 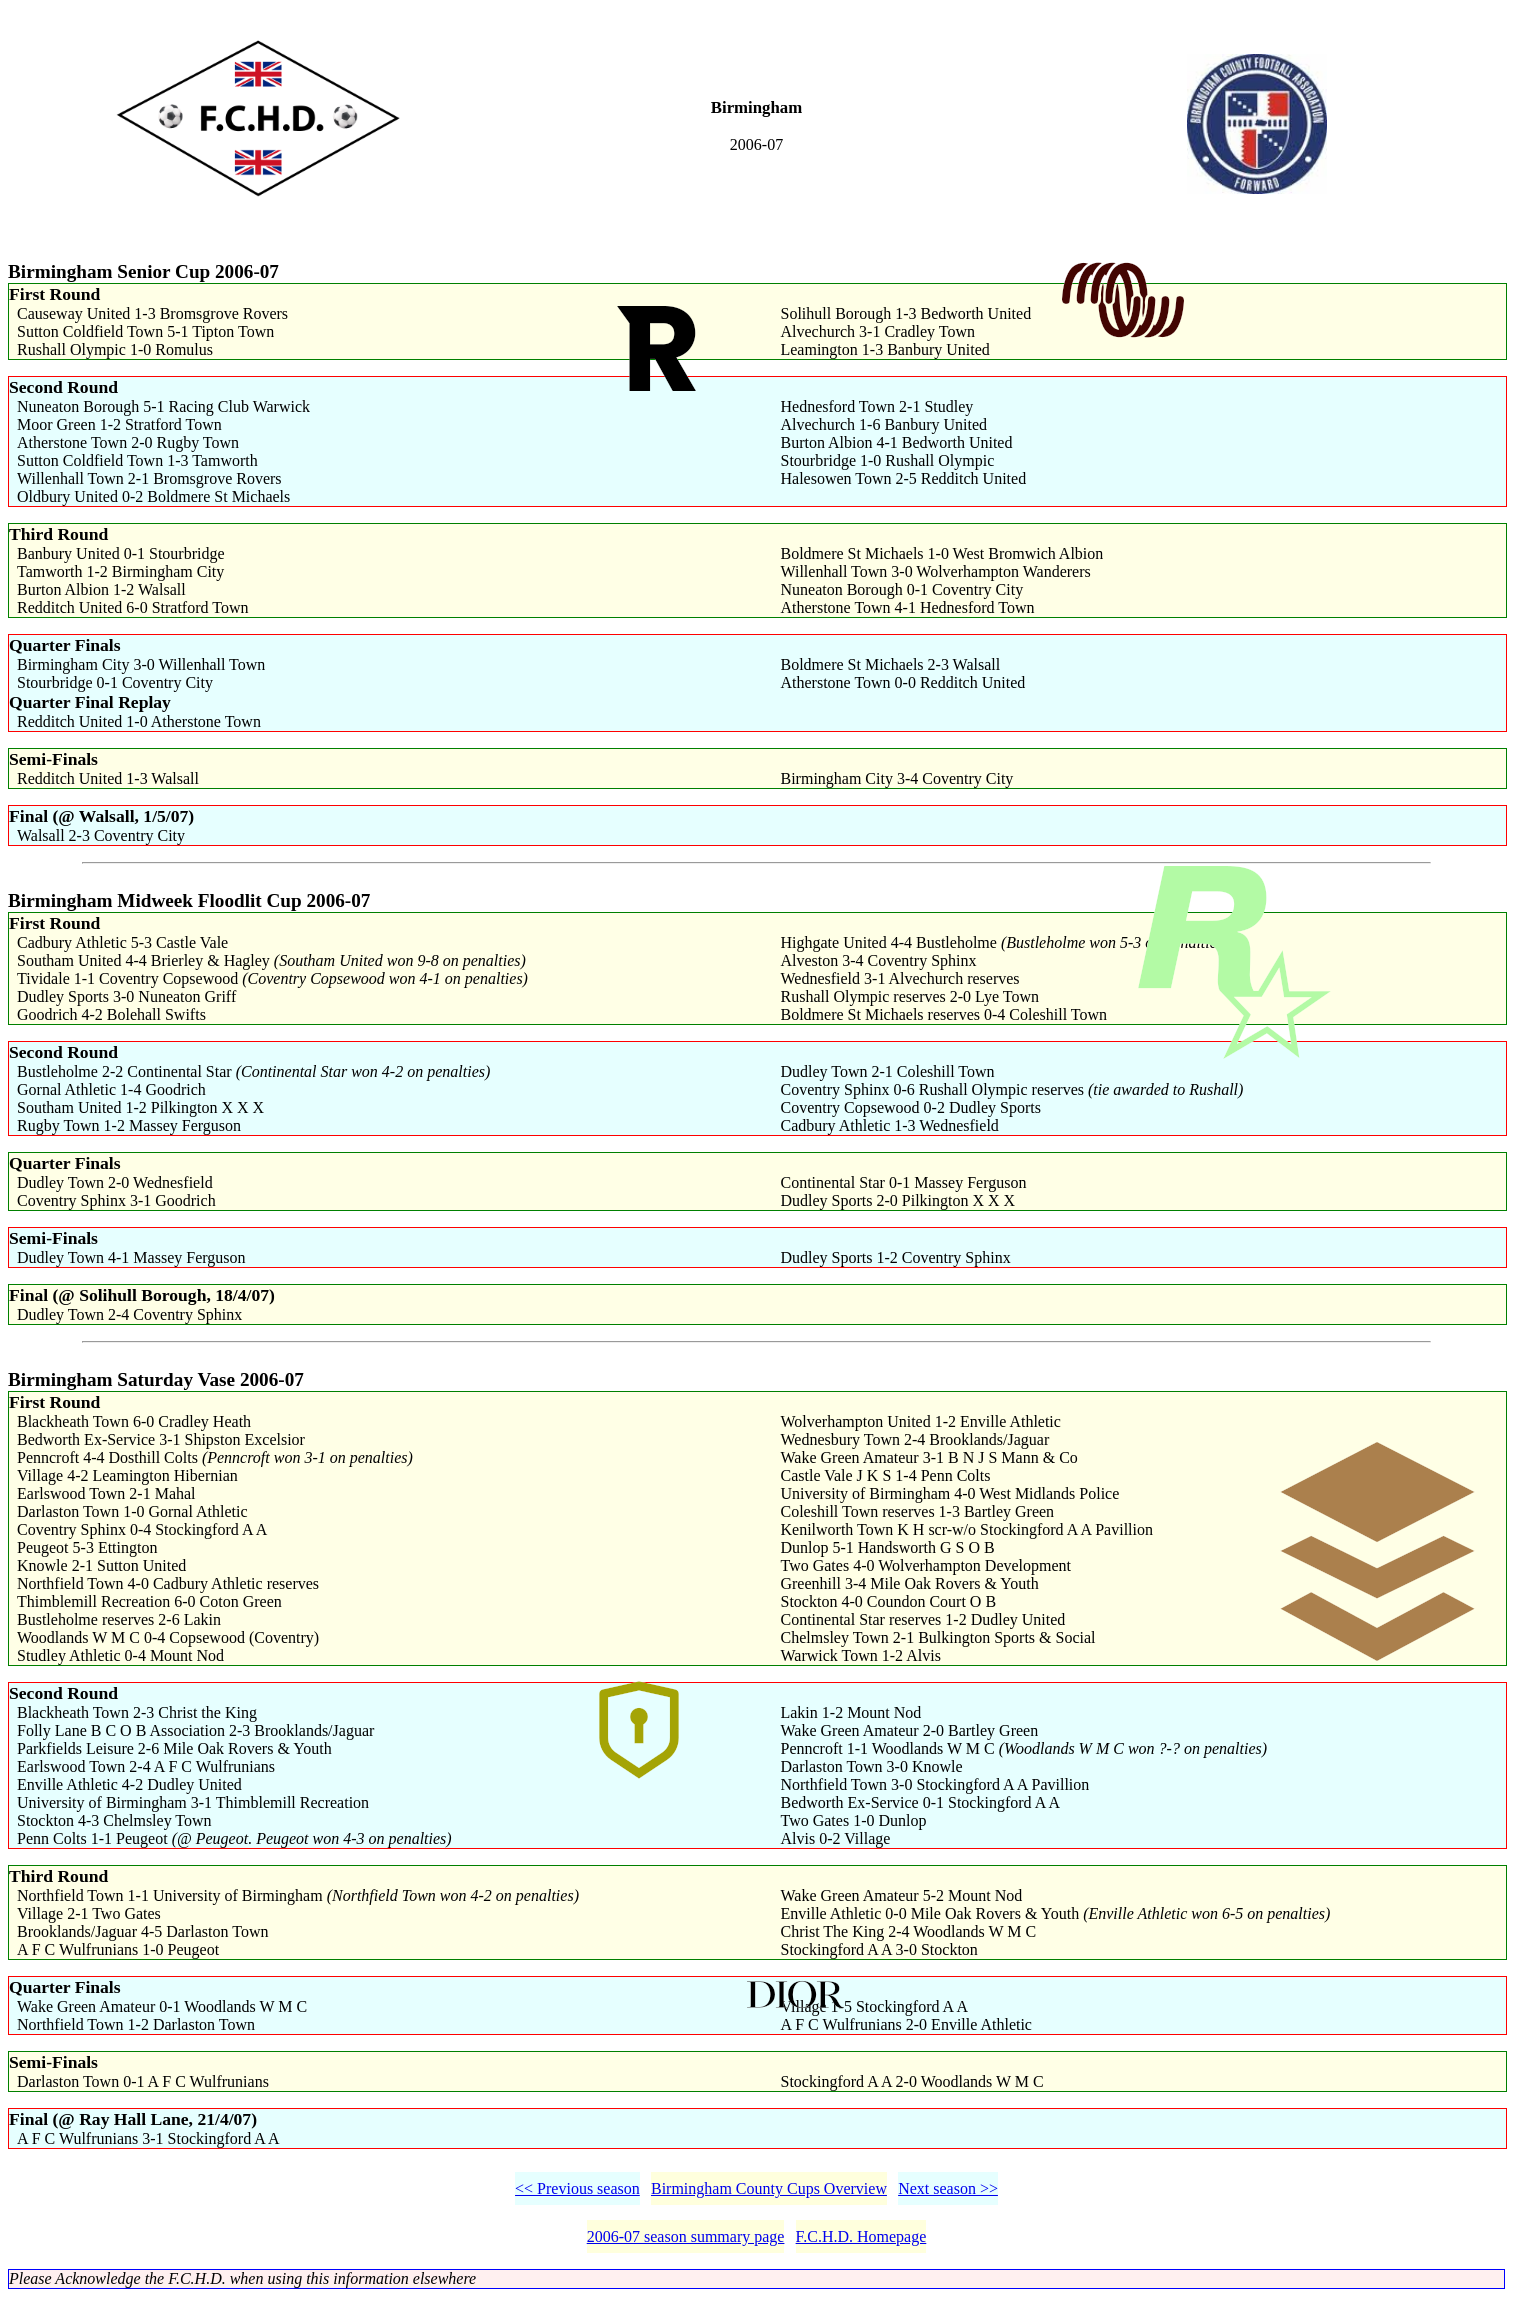 What do you see at coordinates (639, 1730) in the screenshot?
I see `access security or privacy settings` at bounding box center [639, 1730].